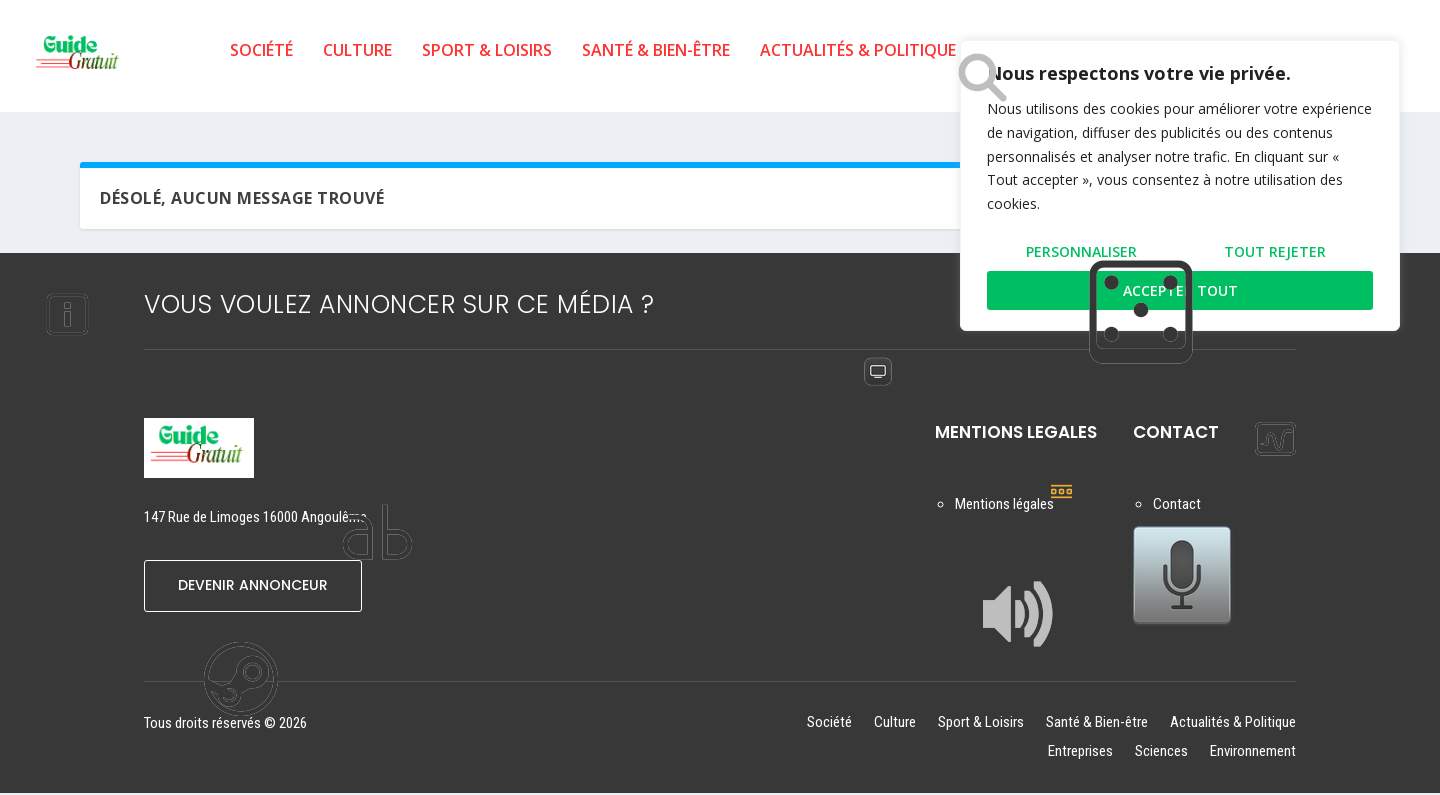 The height and width of the screenshot is (795, 1440). I want to click on view system information or details, so click(67, 314).